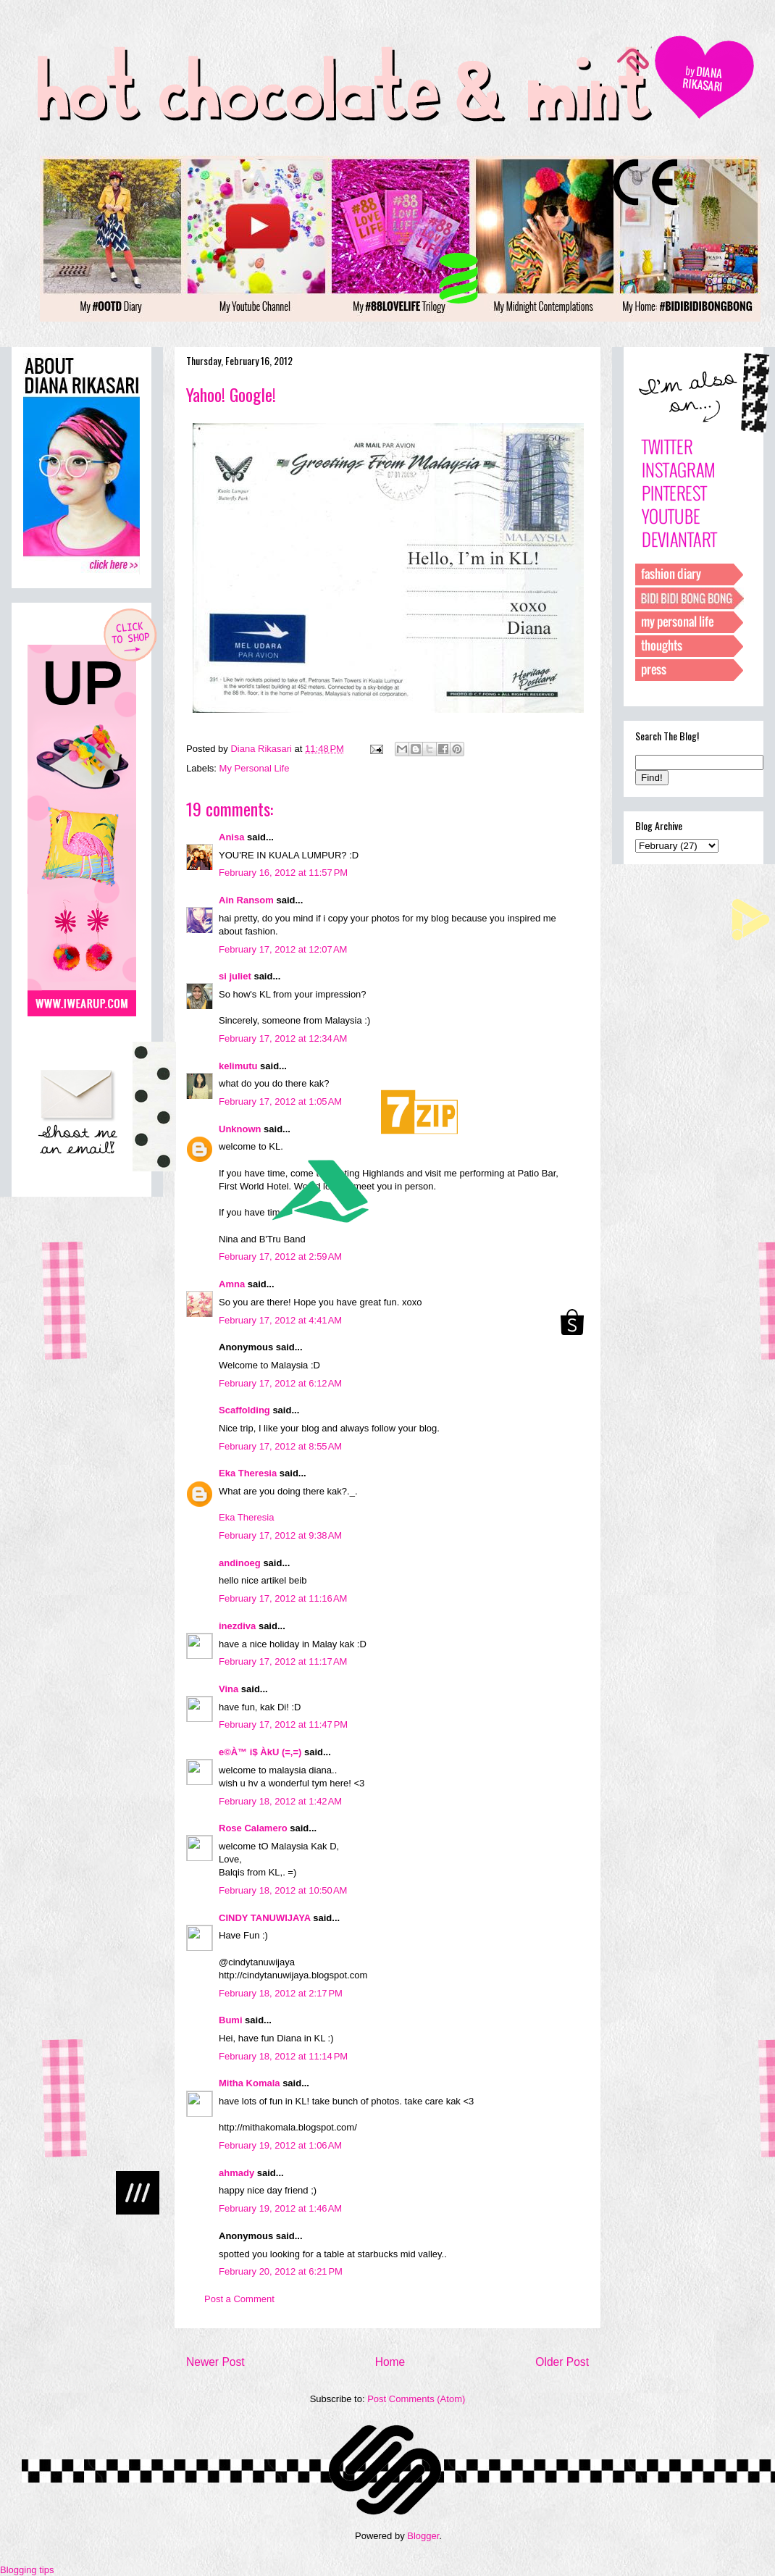 Image resolution: width=775 pixels, height=2576 pixels. What do you see at coordinates (458, 278) in the screenshot?
I see `Liquibase database version control logo` at bounding box center [458, 278].